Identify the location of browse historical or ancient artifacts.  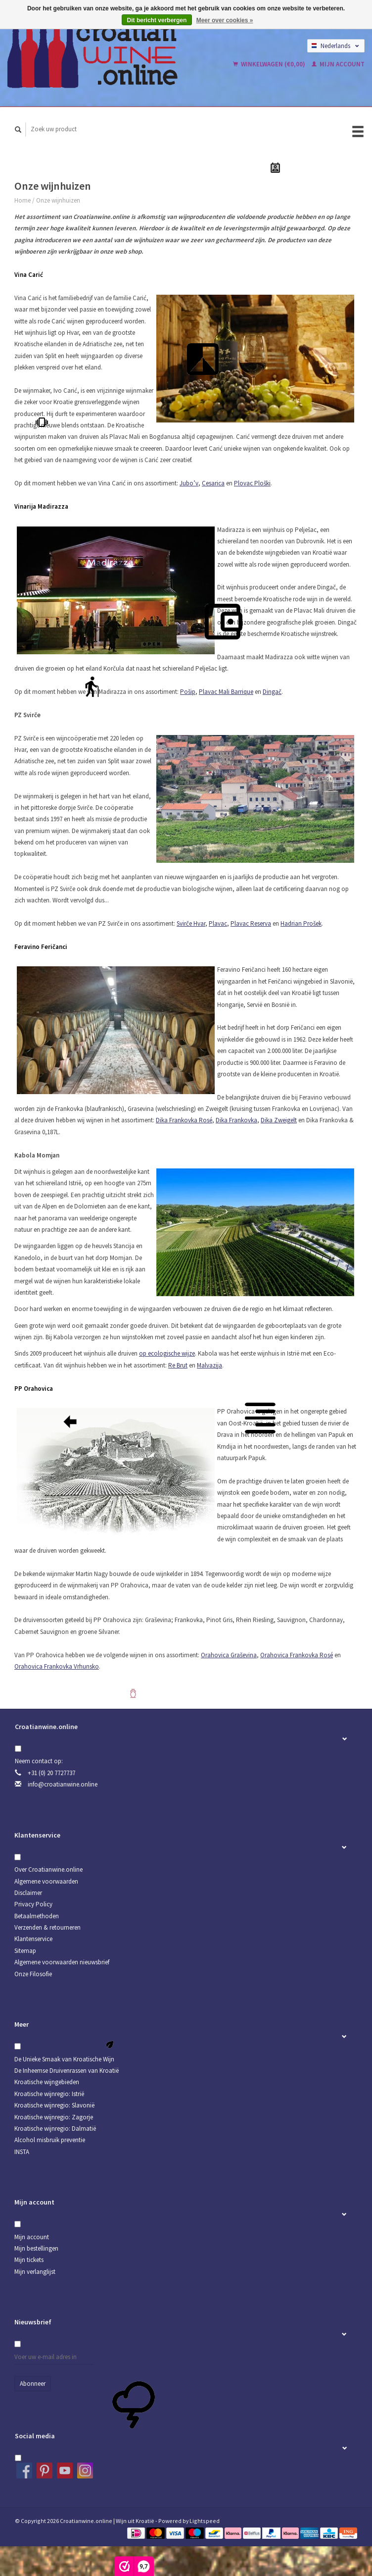
(133, 1693).